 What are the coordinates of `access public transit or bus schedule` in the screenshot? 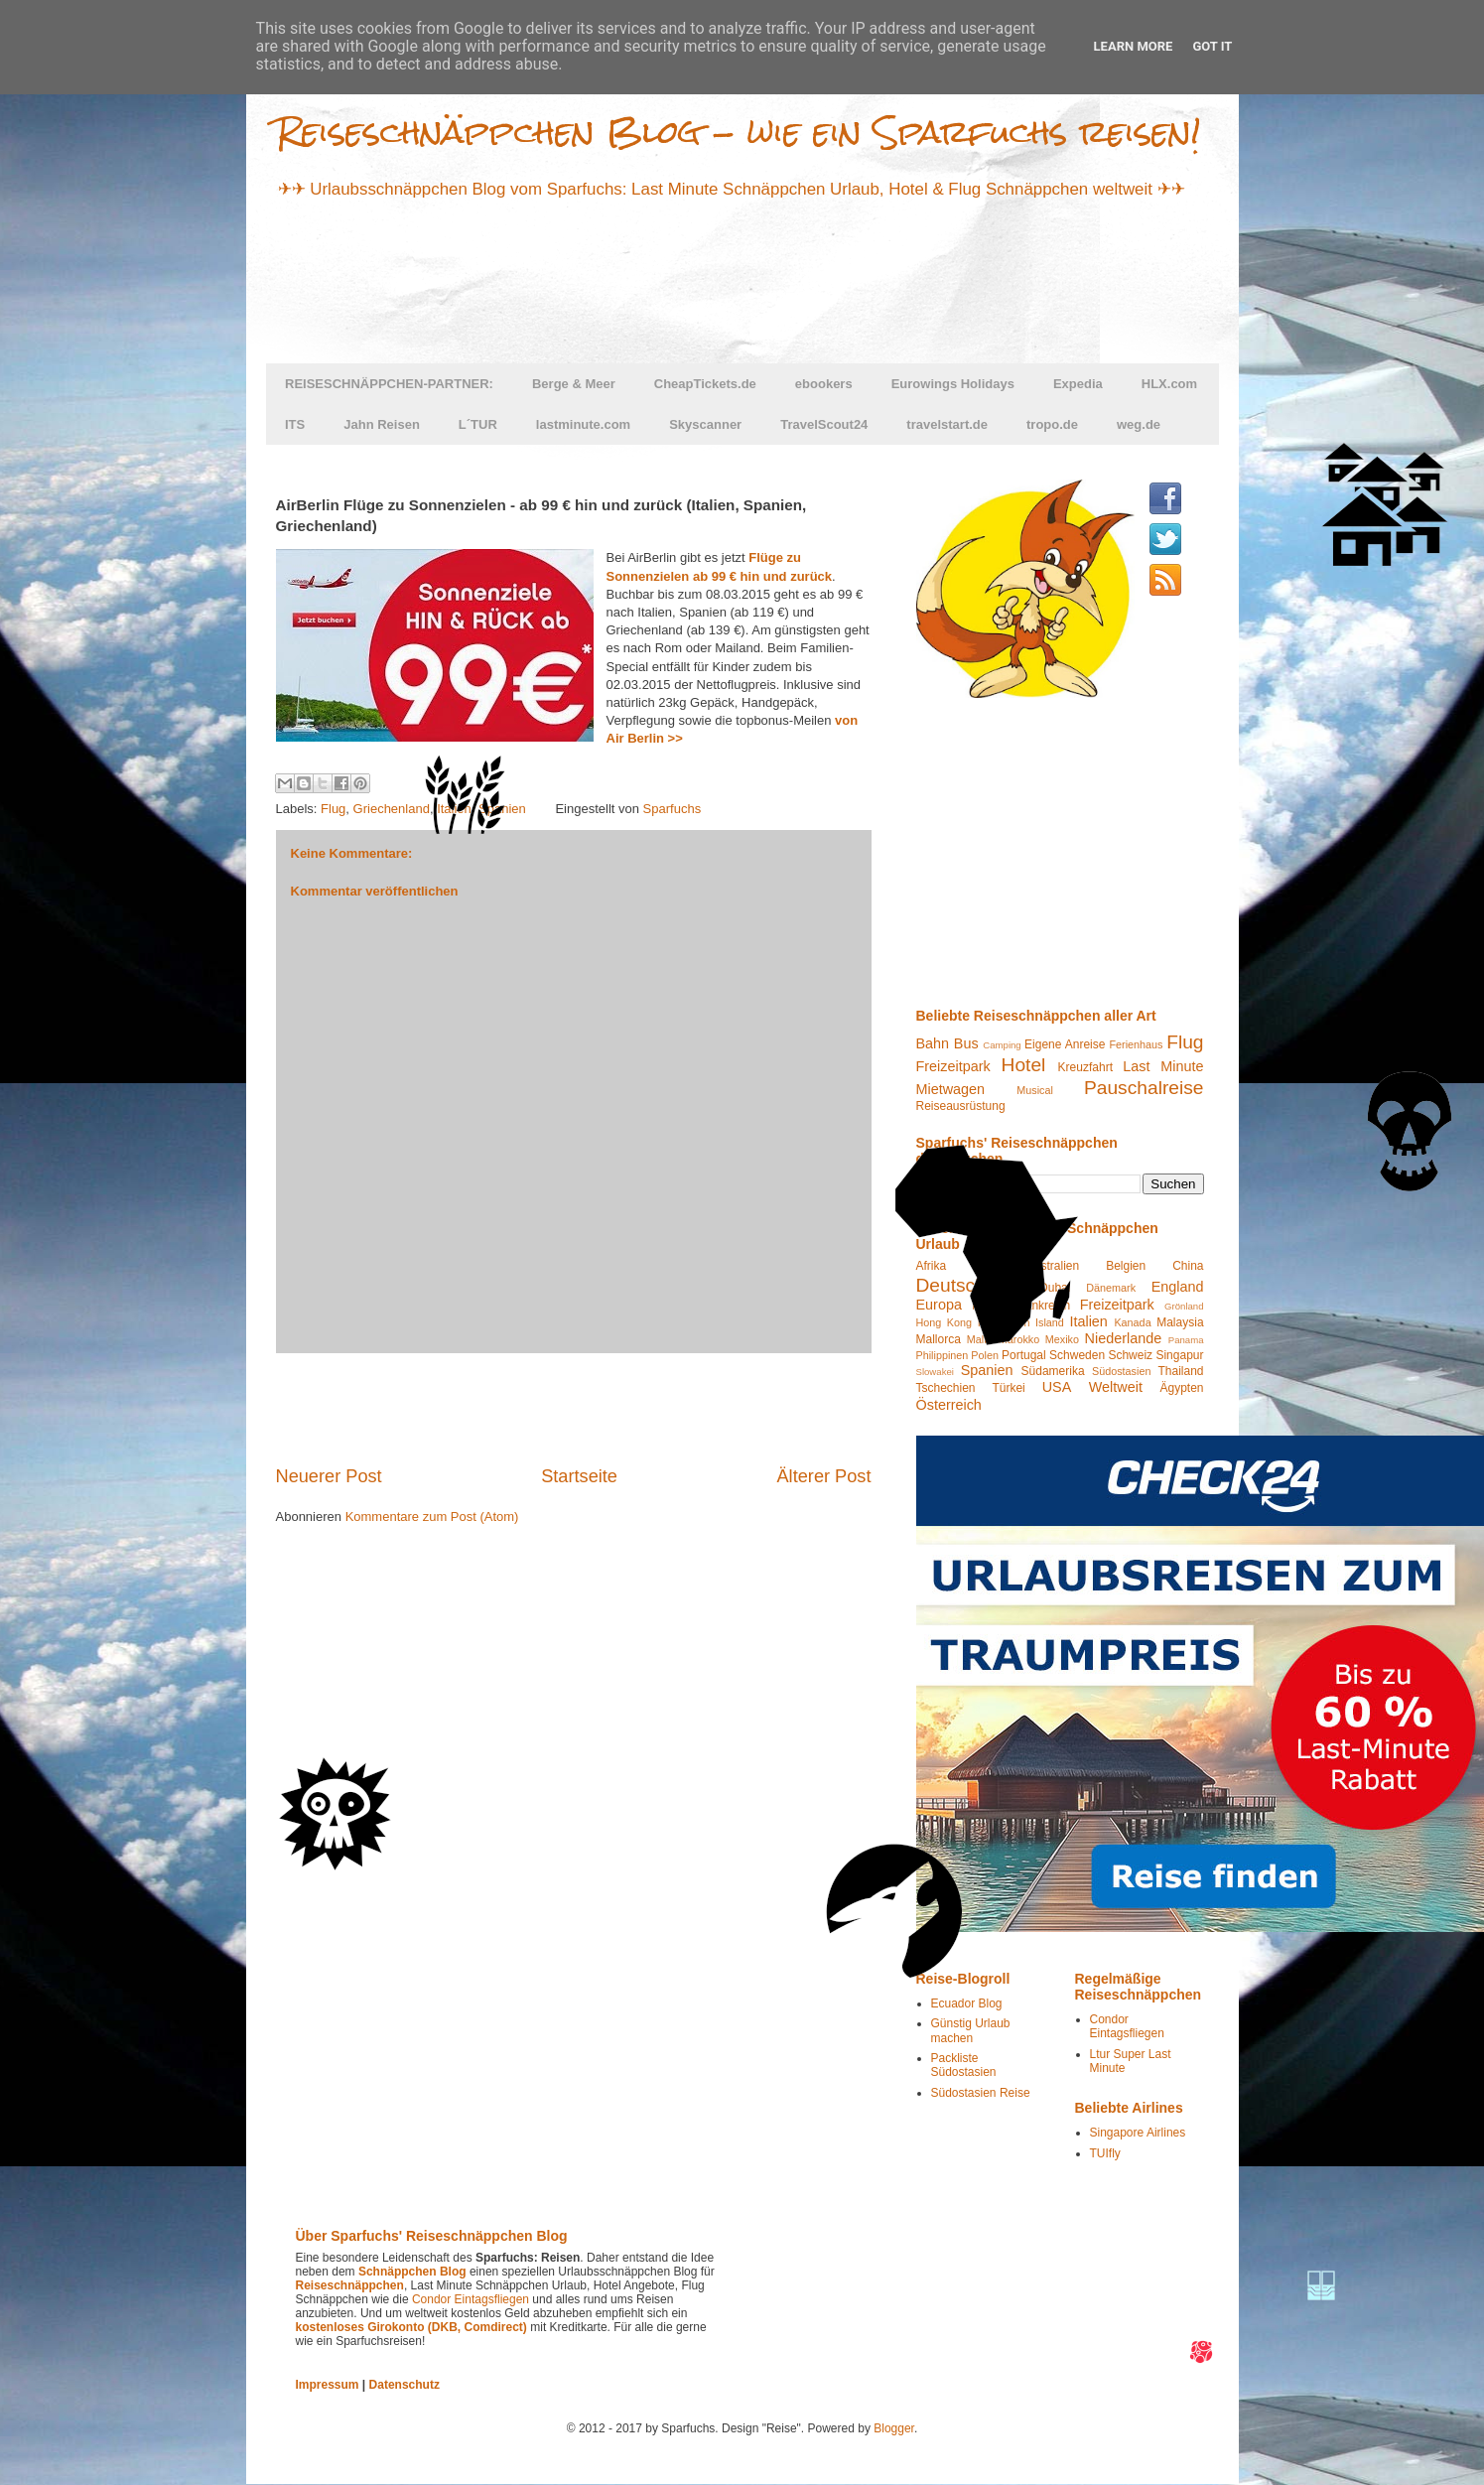 It's located at (1321, 2285).